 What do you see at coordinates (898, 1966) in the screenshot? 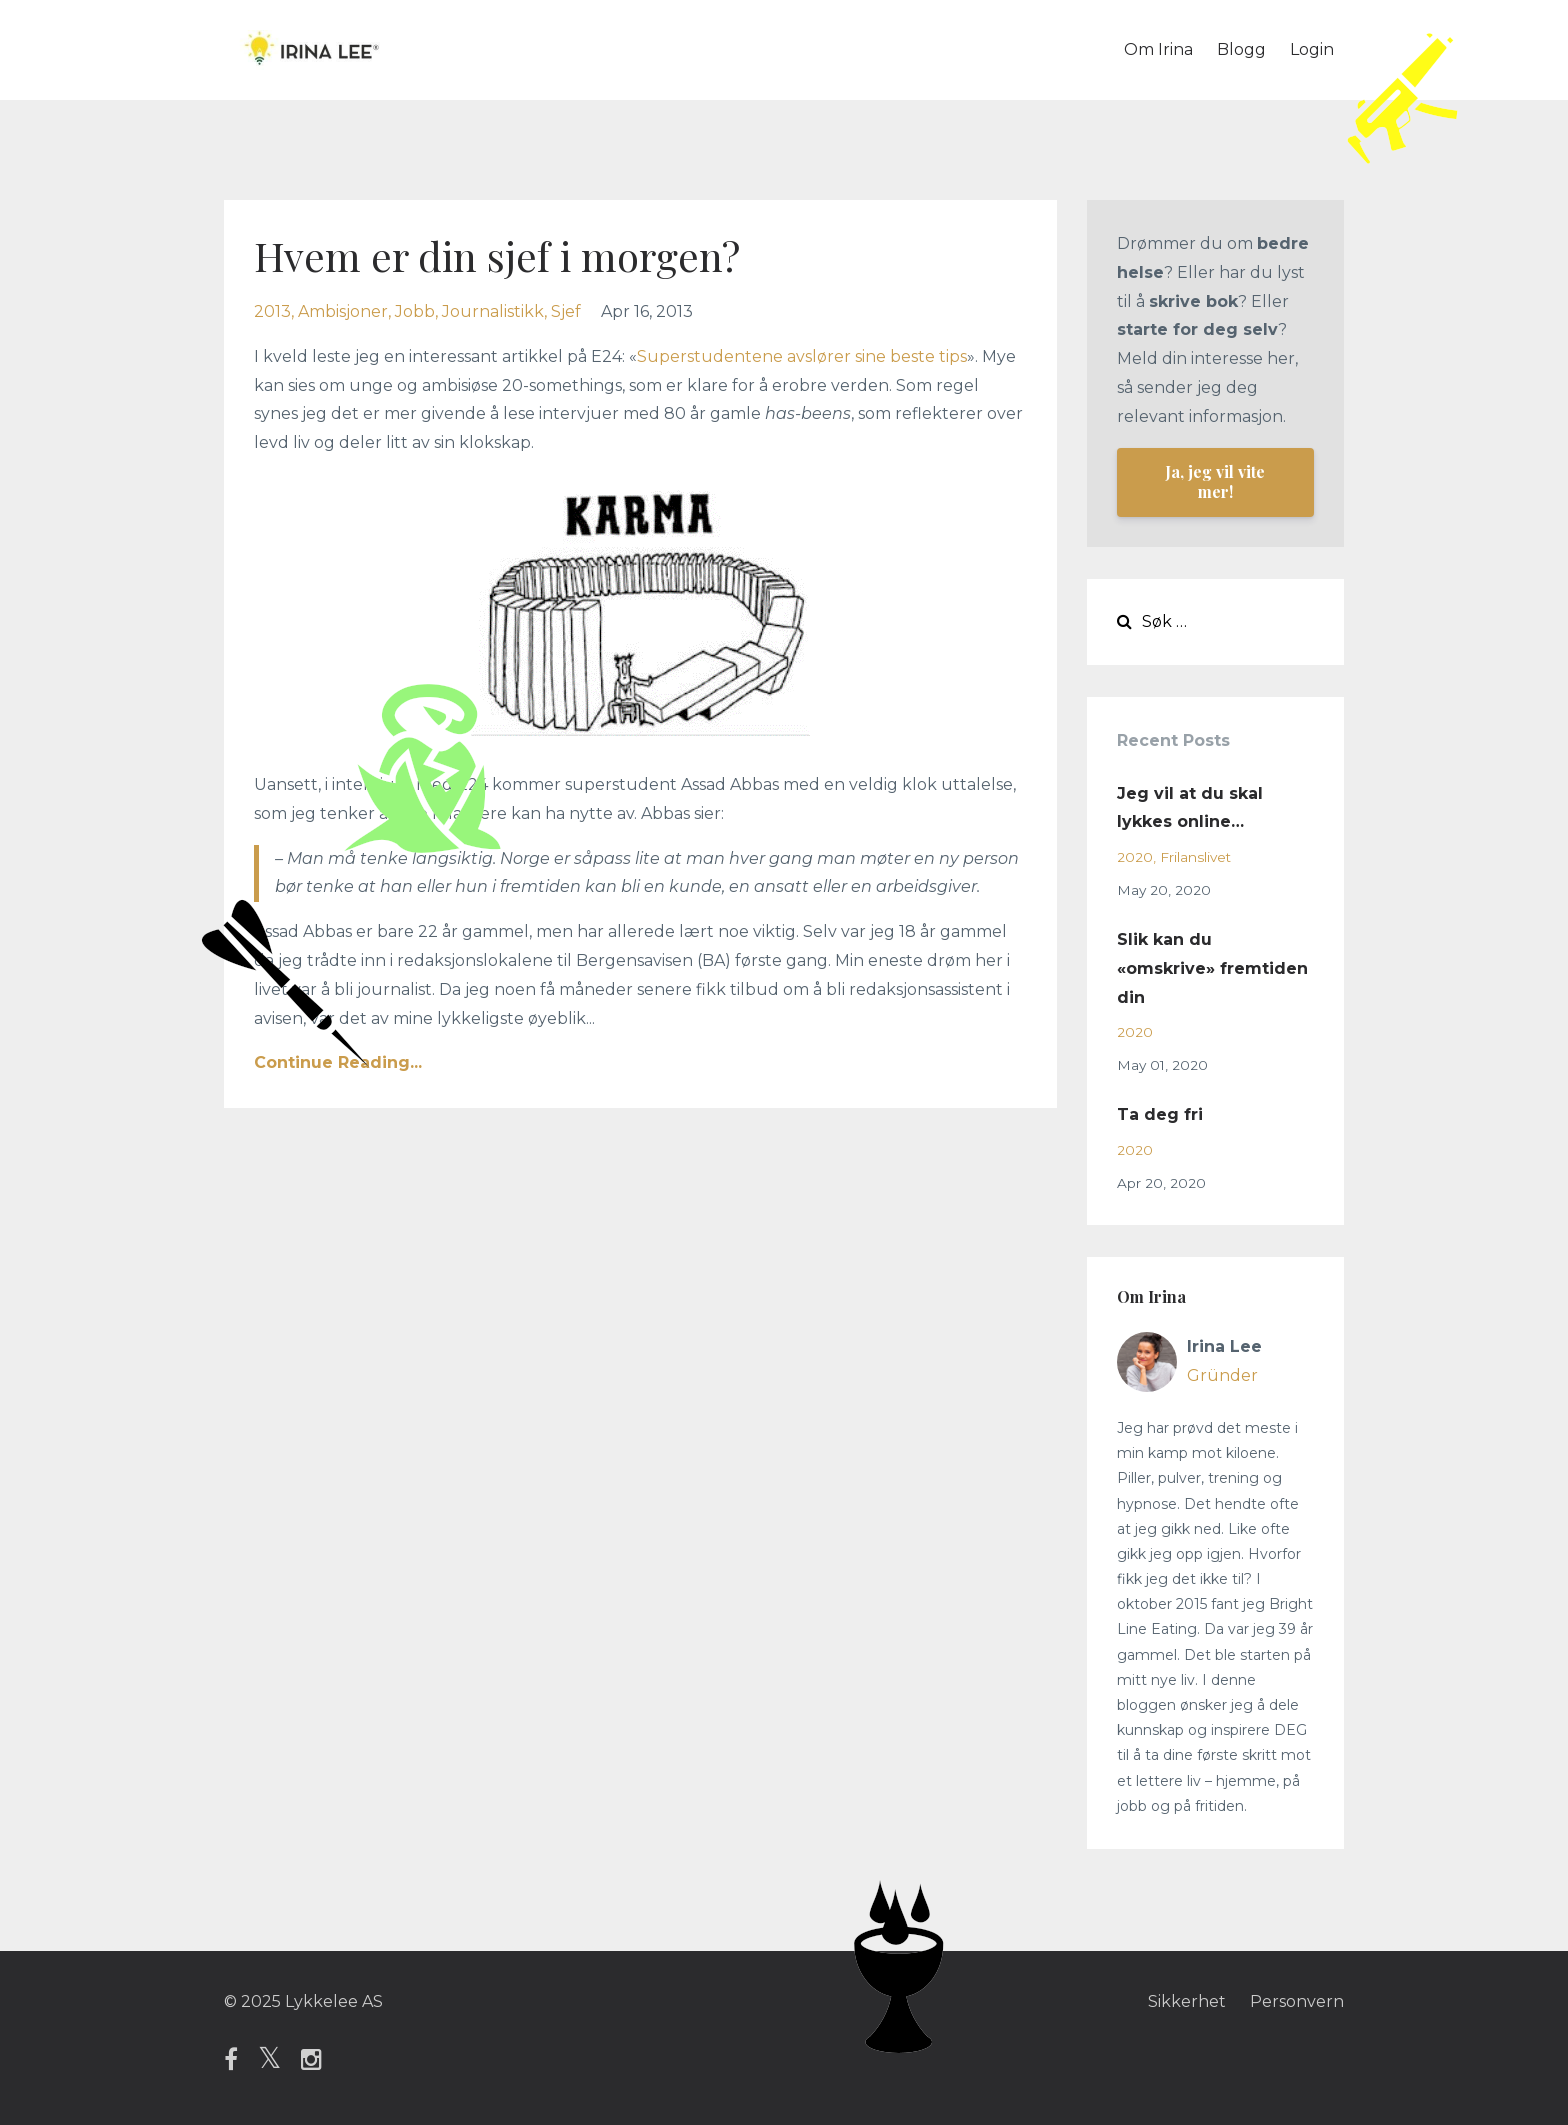
I see `select a potion or elixir item` at bounding box center [898, 1966].